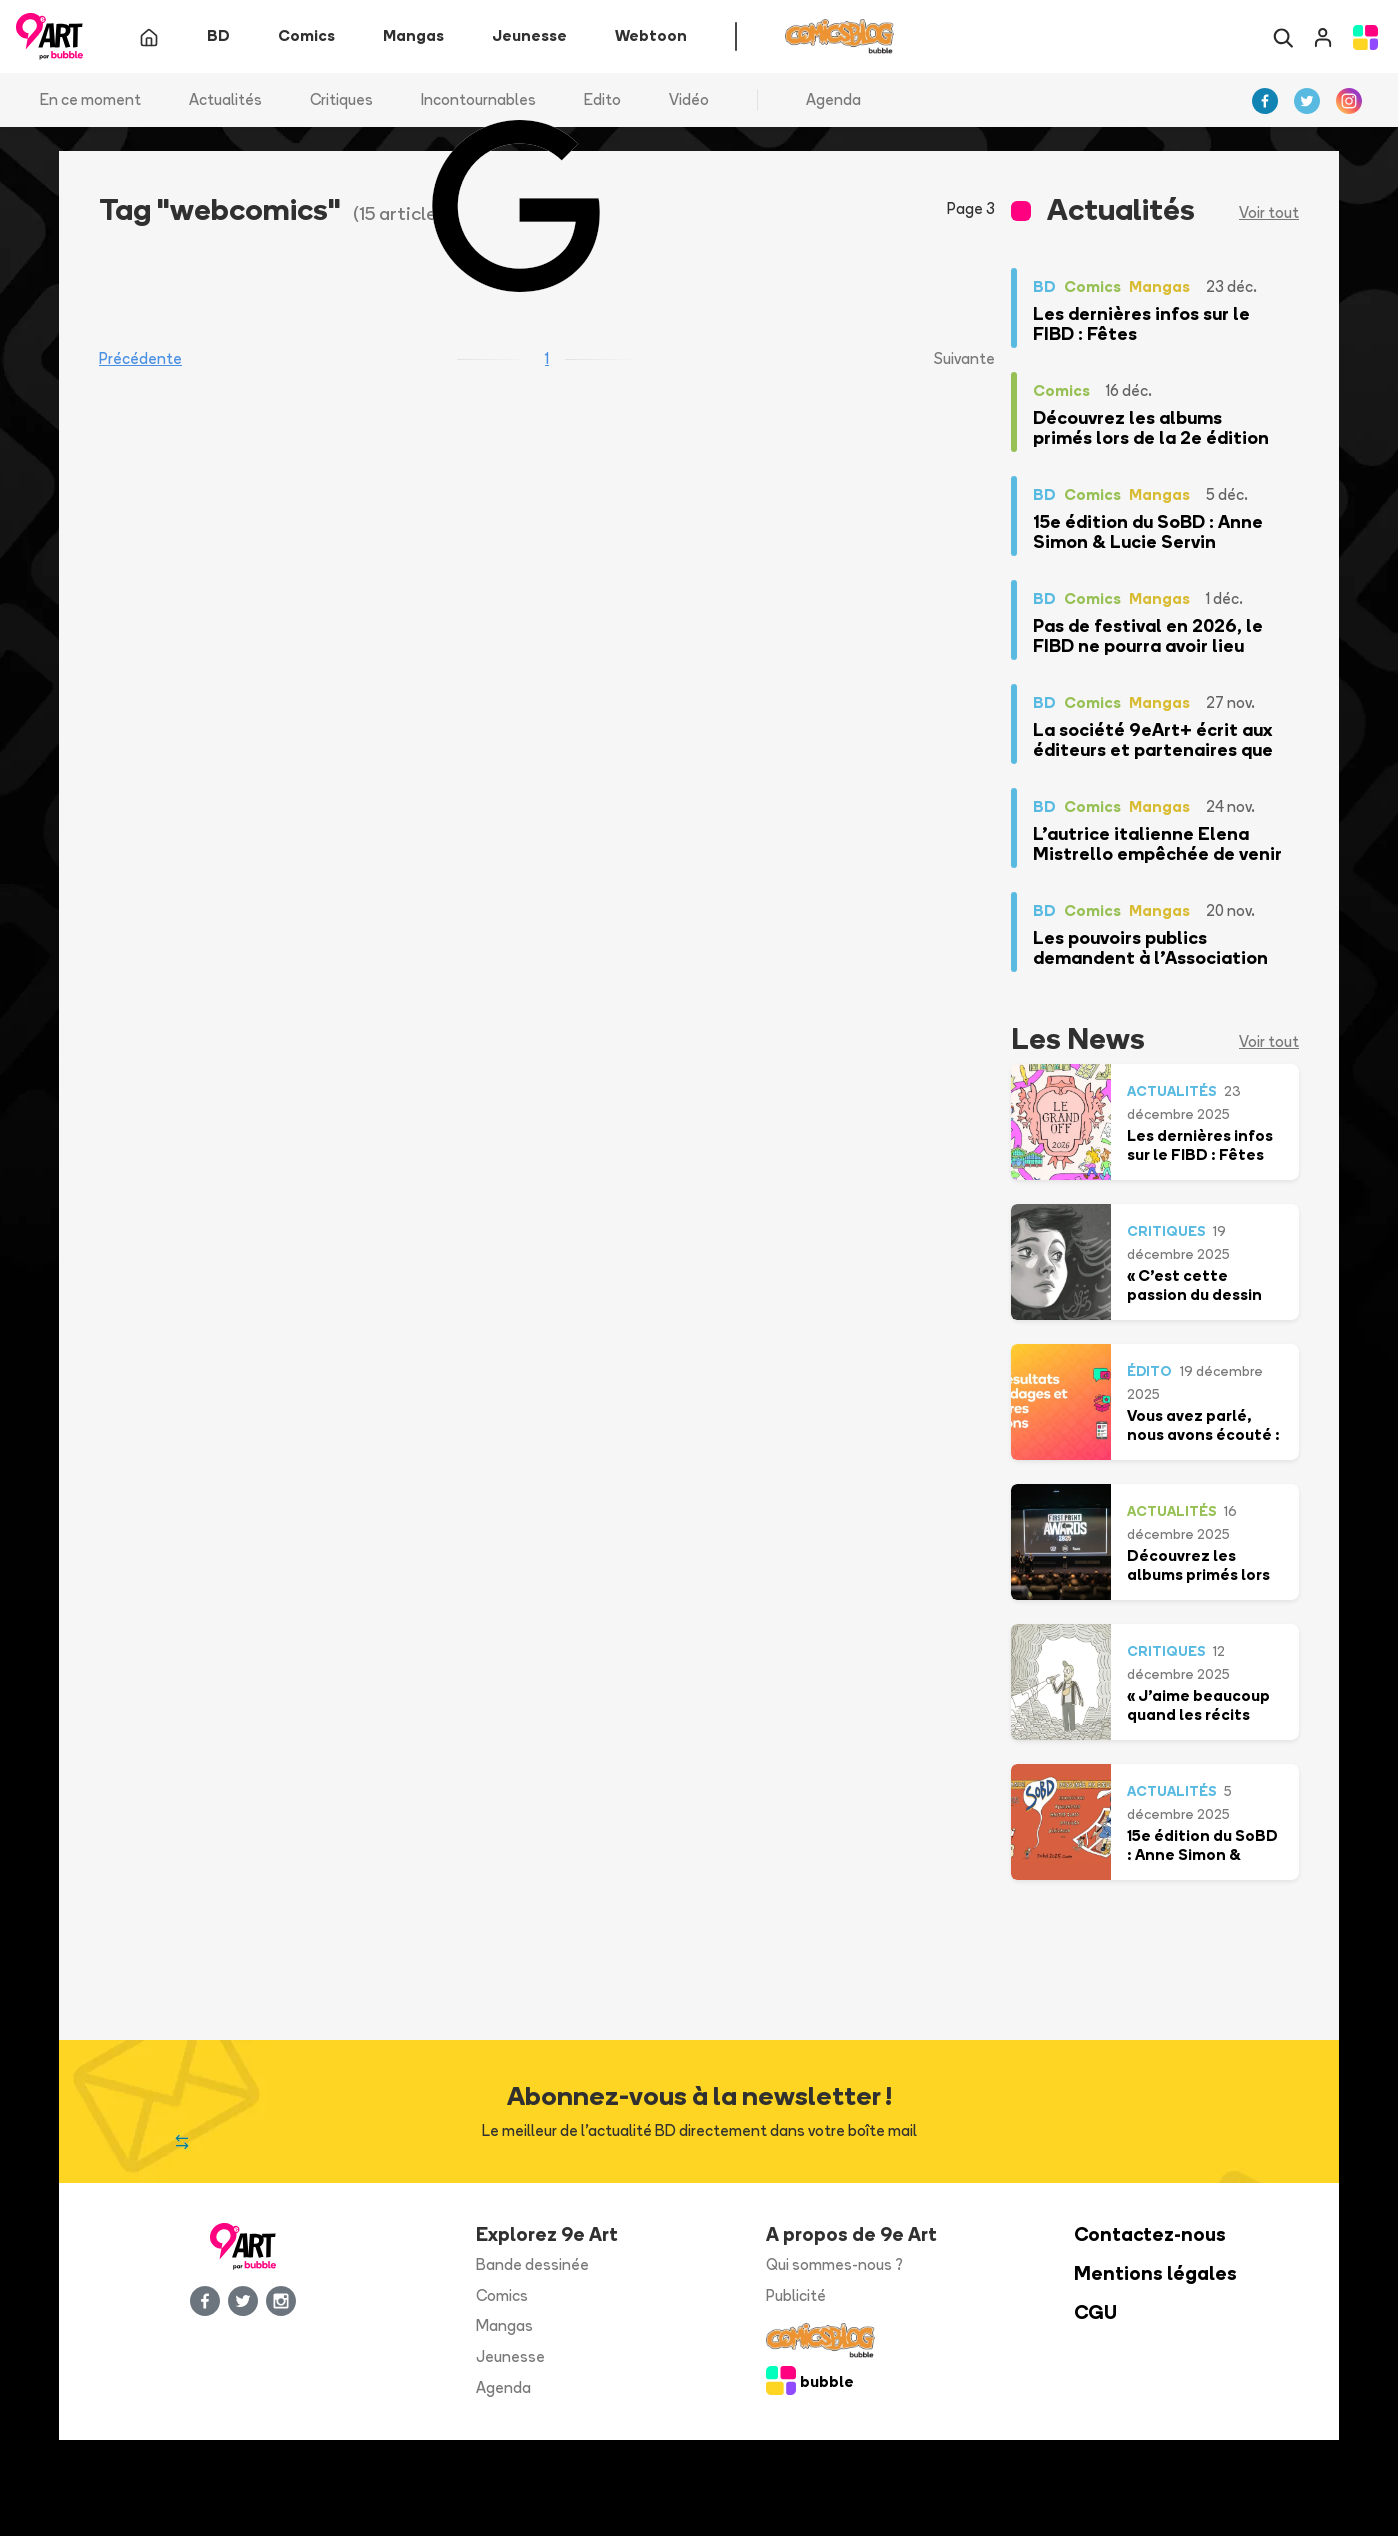 This screenshot has height=2536, width=1398. I want to click on swap or exchange items, so click(182, 2142).